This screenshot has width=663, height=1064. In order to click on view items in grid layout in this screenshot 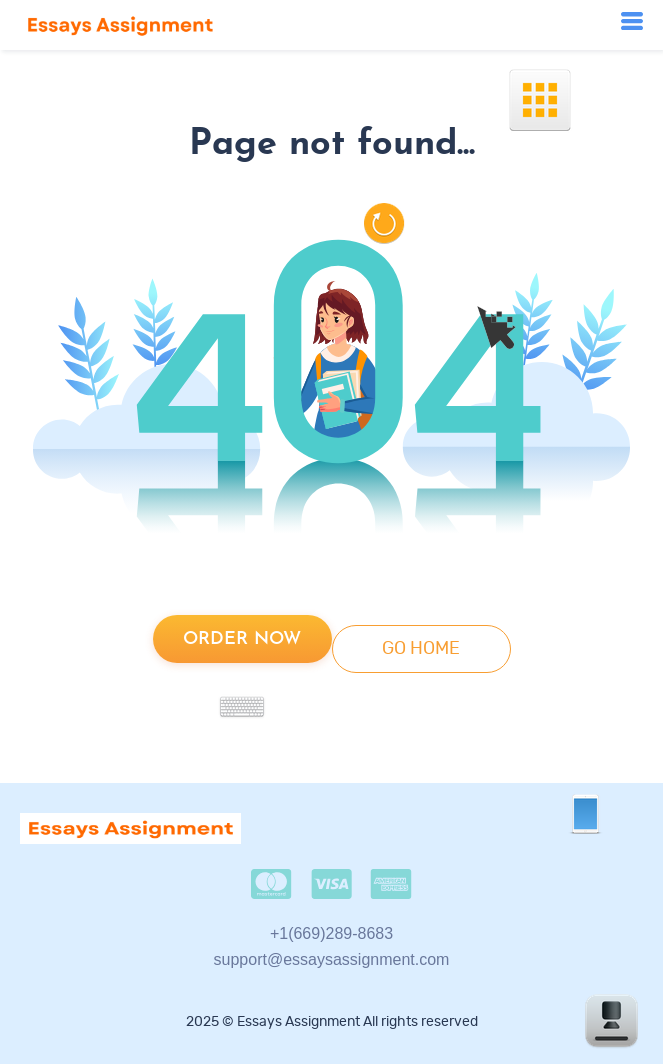, I will do `click(540, 100)`.